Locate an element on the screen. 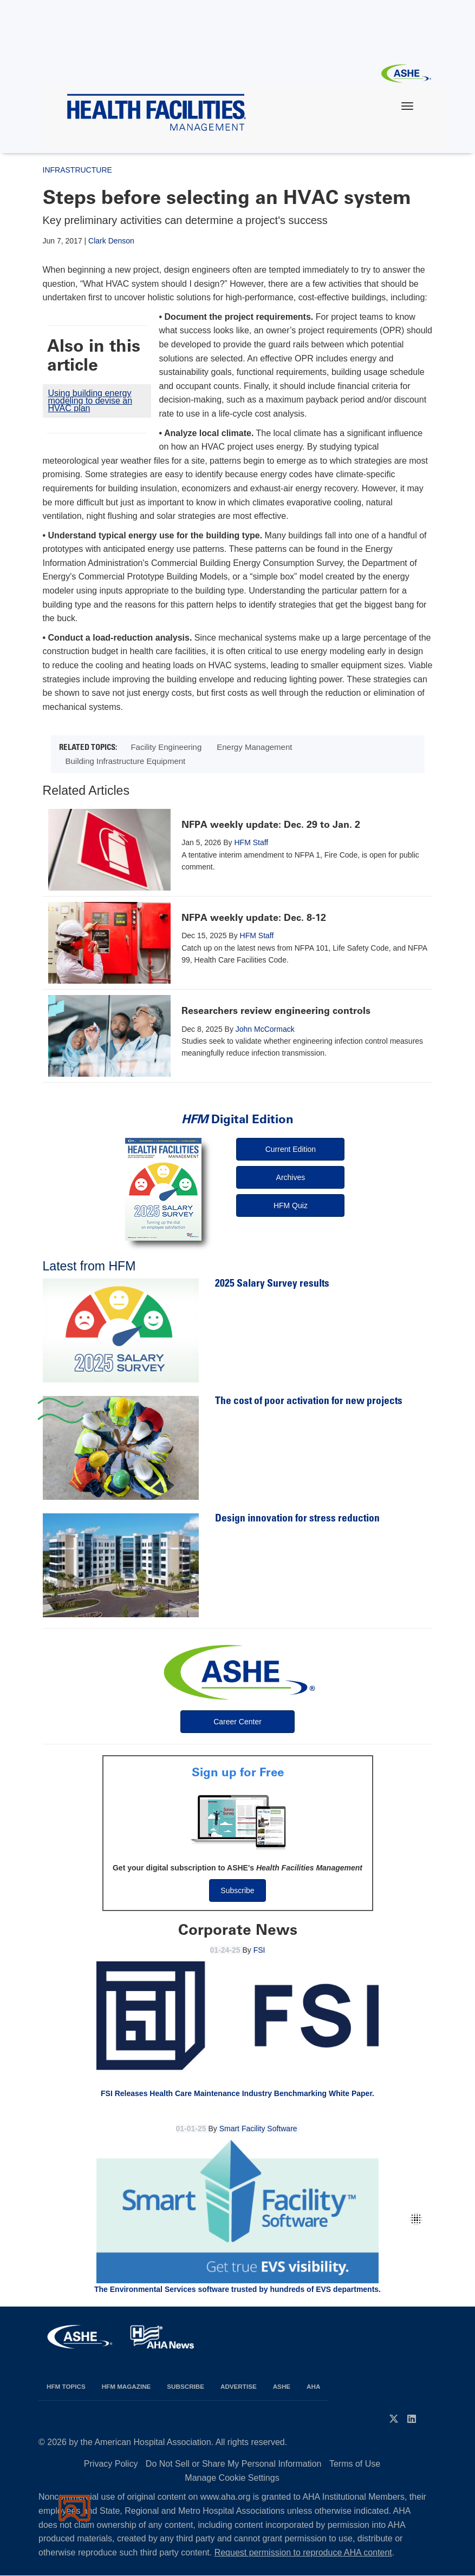 The height and width of the screenshot is (2576, 475). access teaching or presentation mode is located at coordinates (74, 2508).